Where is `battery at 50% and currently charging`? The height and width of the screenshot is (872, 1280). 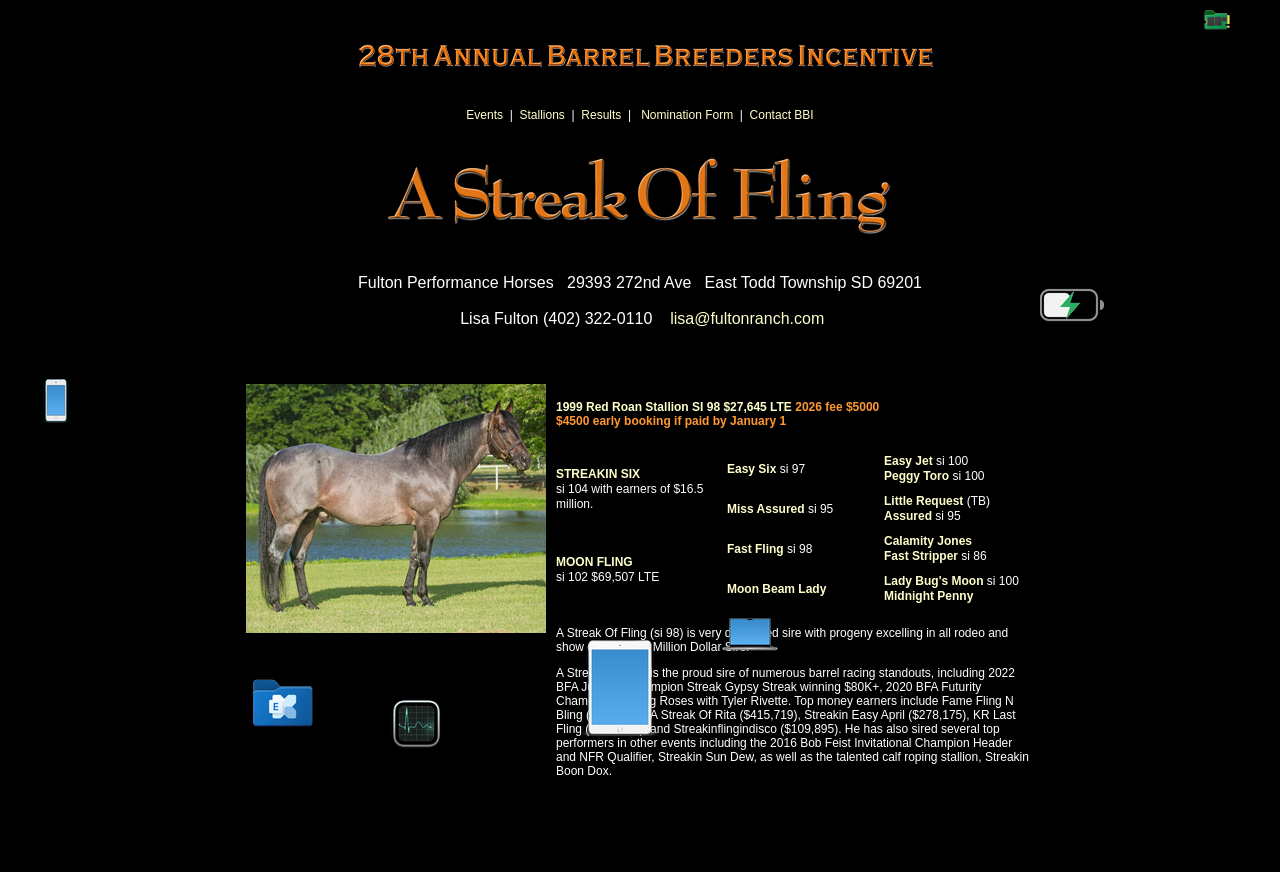 battery at 50% and currently charging is located at coordinates (1072, 305).